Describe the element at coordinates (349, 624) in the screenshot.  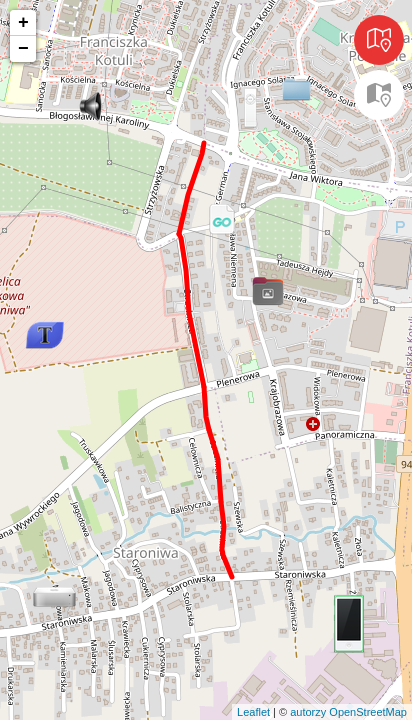
I see `iPod nano device connected` at that location.